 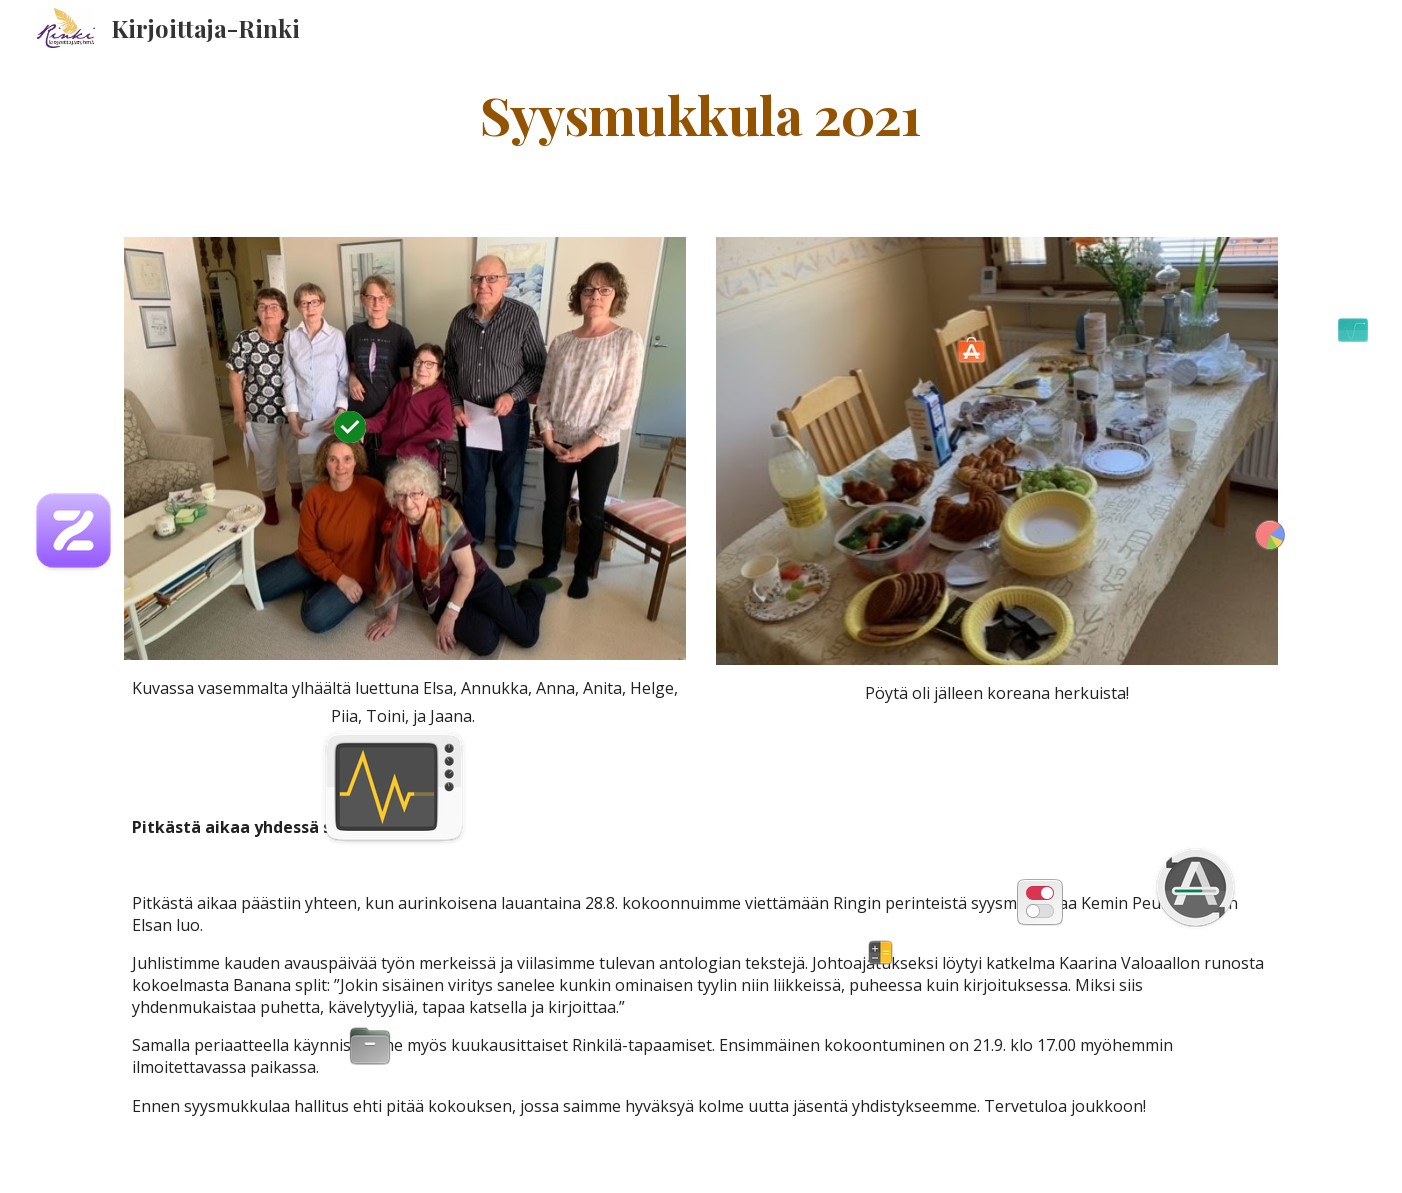 I want to click on open the calculator app, so click(x=880, y=952).